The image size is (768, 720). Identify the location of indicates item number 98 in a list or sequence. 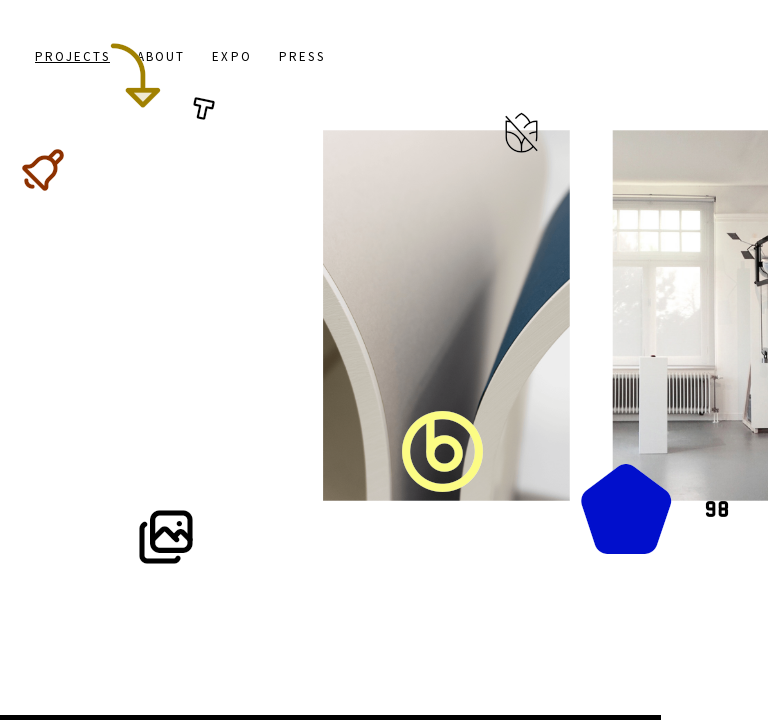
(717, 509).